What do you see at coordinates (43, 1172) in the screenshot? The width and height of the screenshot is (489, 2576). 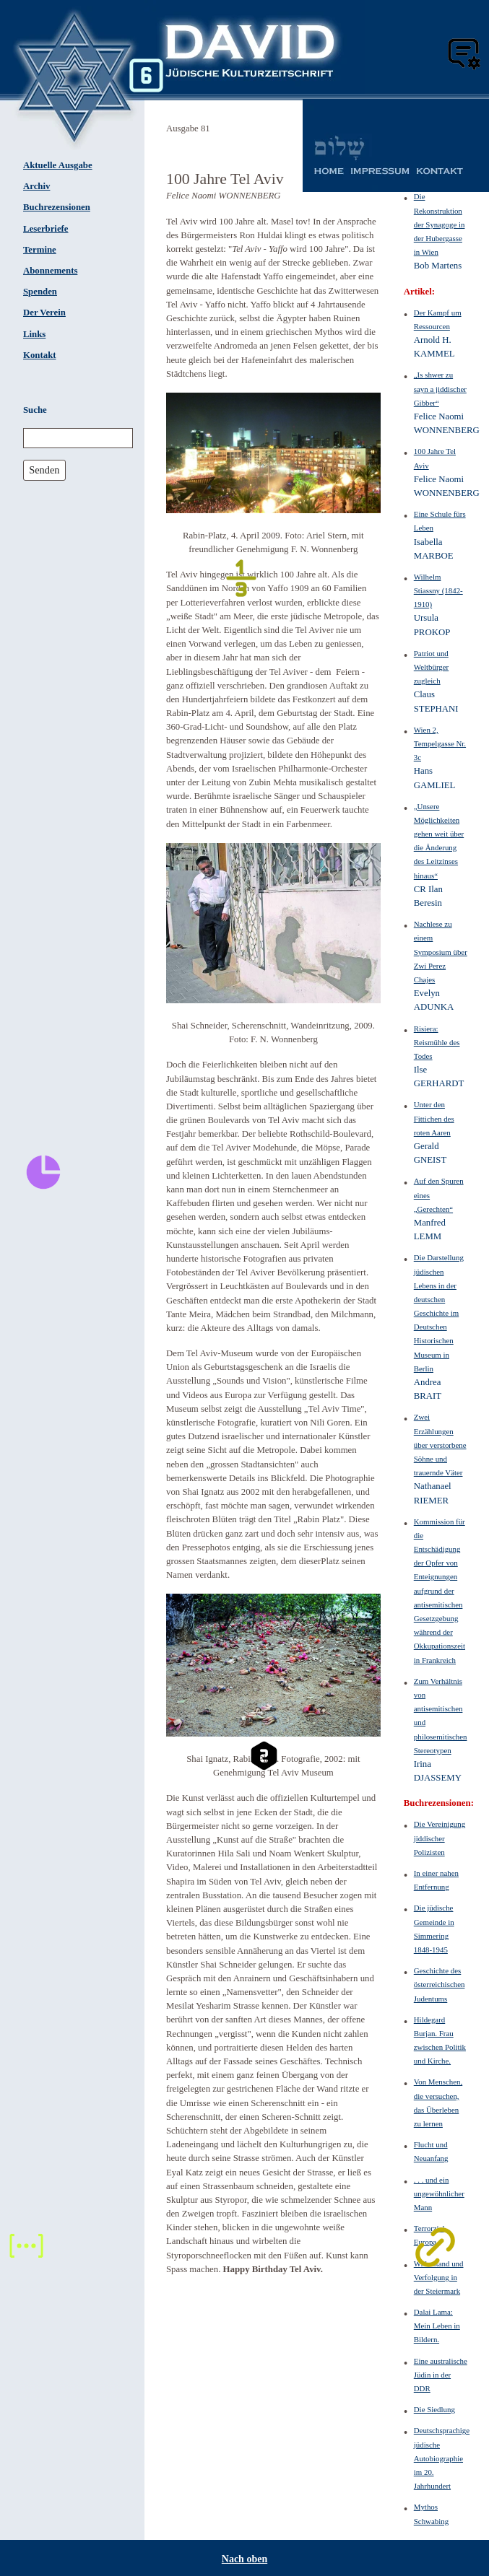 I see `view pie chart analytics` at bounding box center [43, 1172].